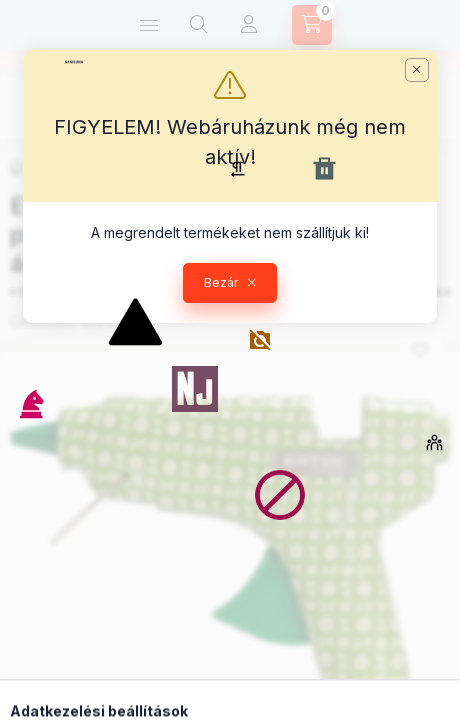  What do you see at coordinates (32, 405) in the screenshot?
I see `play chess game` at bounding box center [32, 405].